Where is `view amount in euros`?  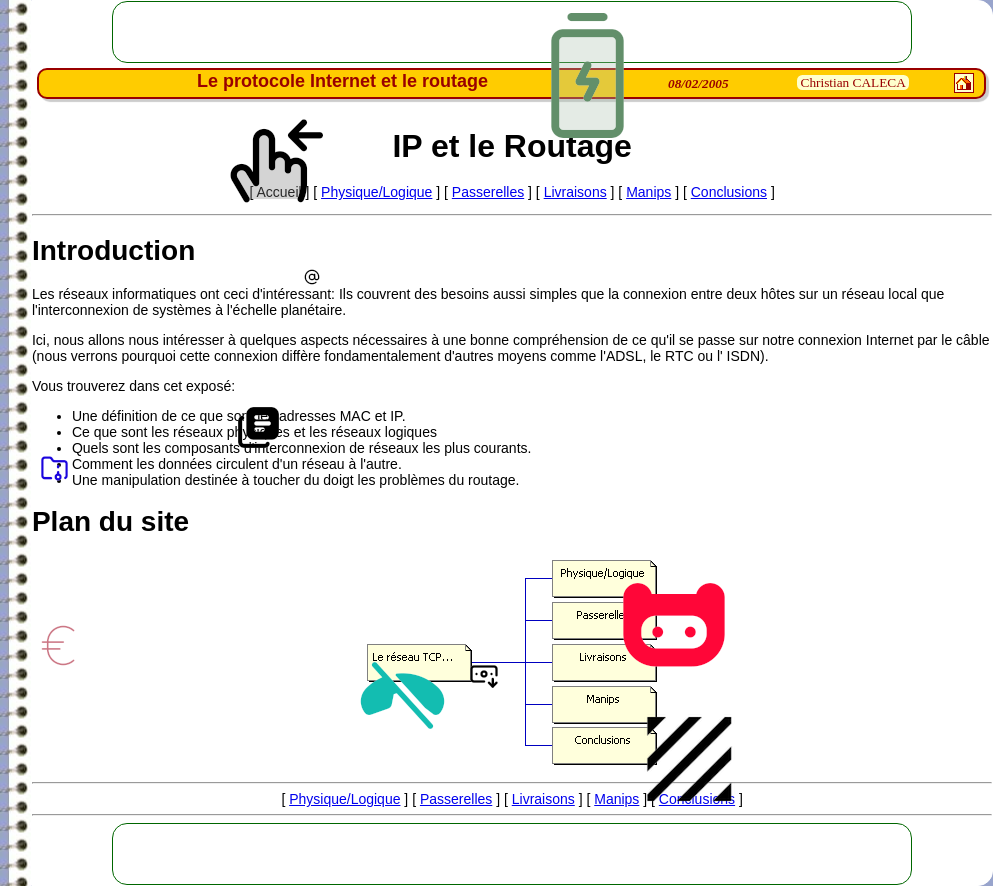 view amount in euros is located at coordinates (61, 645).